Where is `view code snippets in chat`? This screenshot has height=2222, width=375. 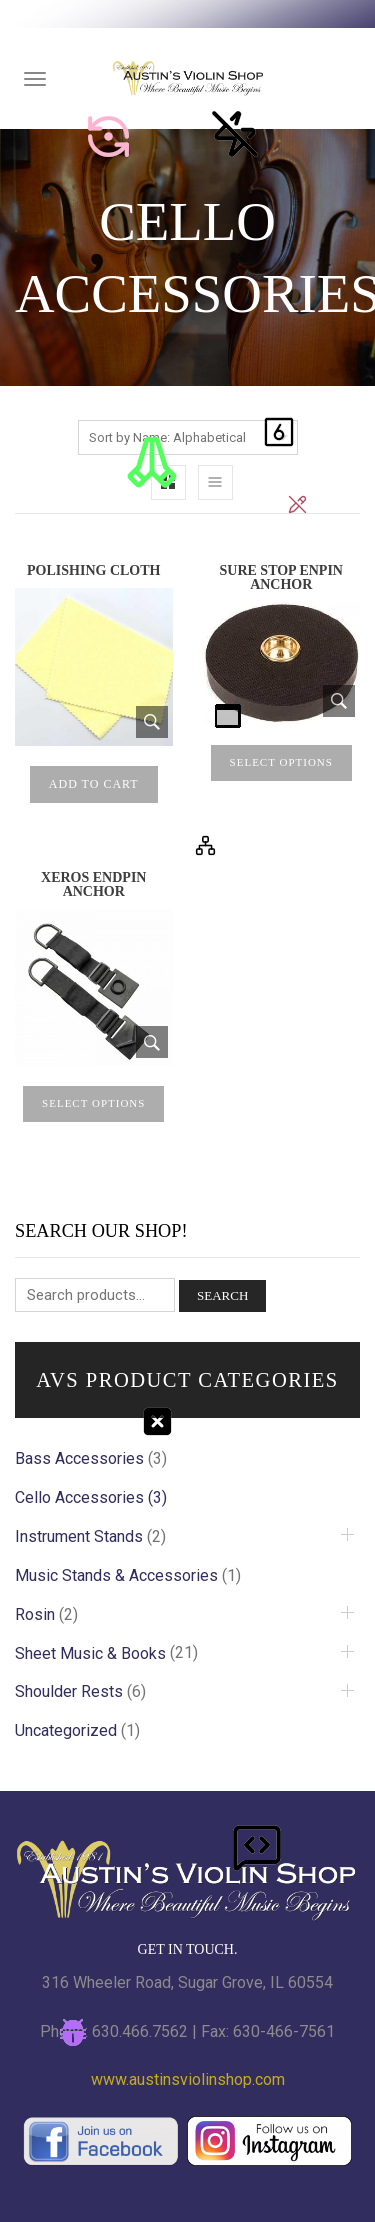 view code snippets in chat is located at coordinates (257, 1847).